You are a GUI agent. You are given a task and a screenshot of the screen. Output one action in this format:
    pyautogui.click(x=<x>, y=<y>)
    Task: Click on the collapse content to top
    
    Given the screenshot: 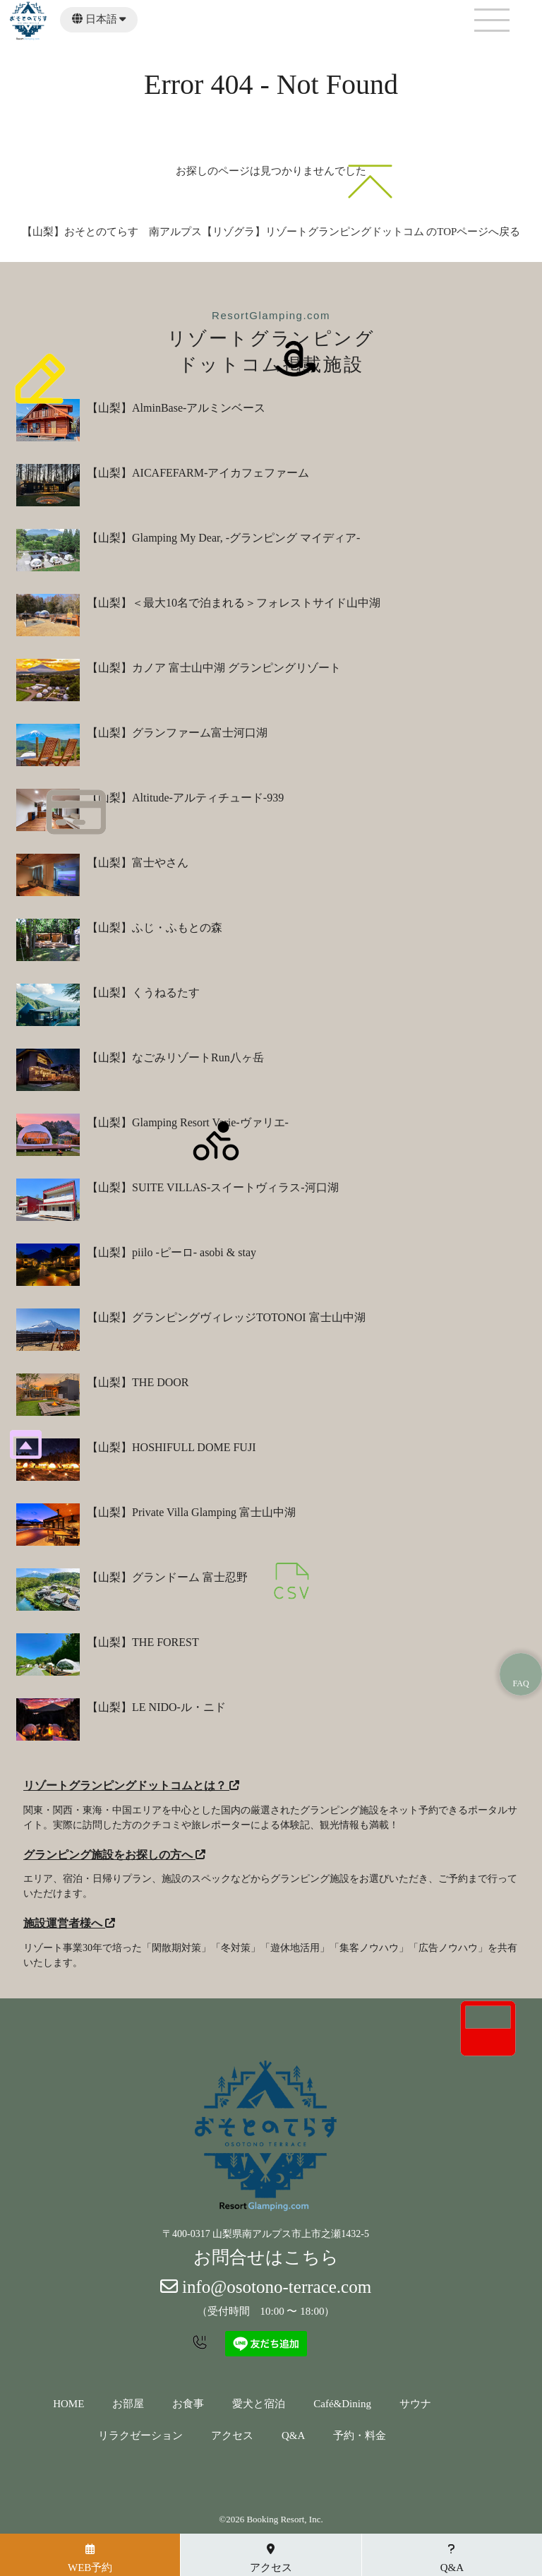 What is the action you would take?
    pyautogui.click(x=370, y=180)
    